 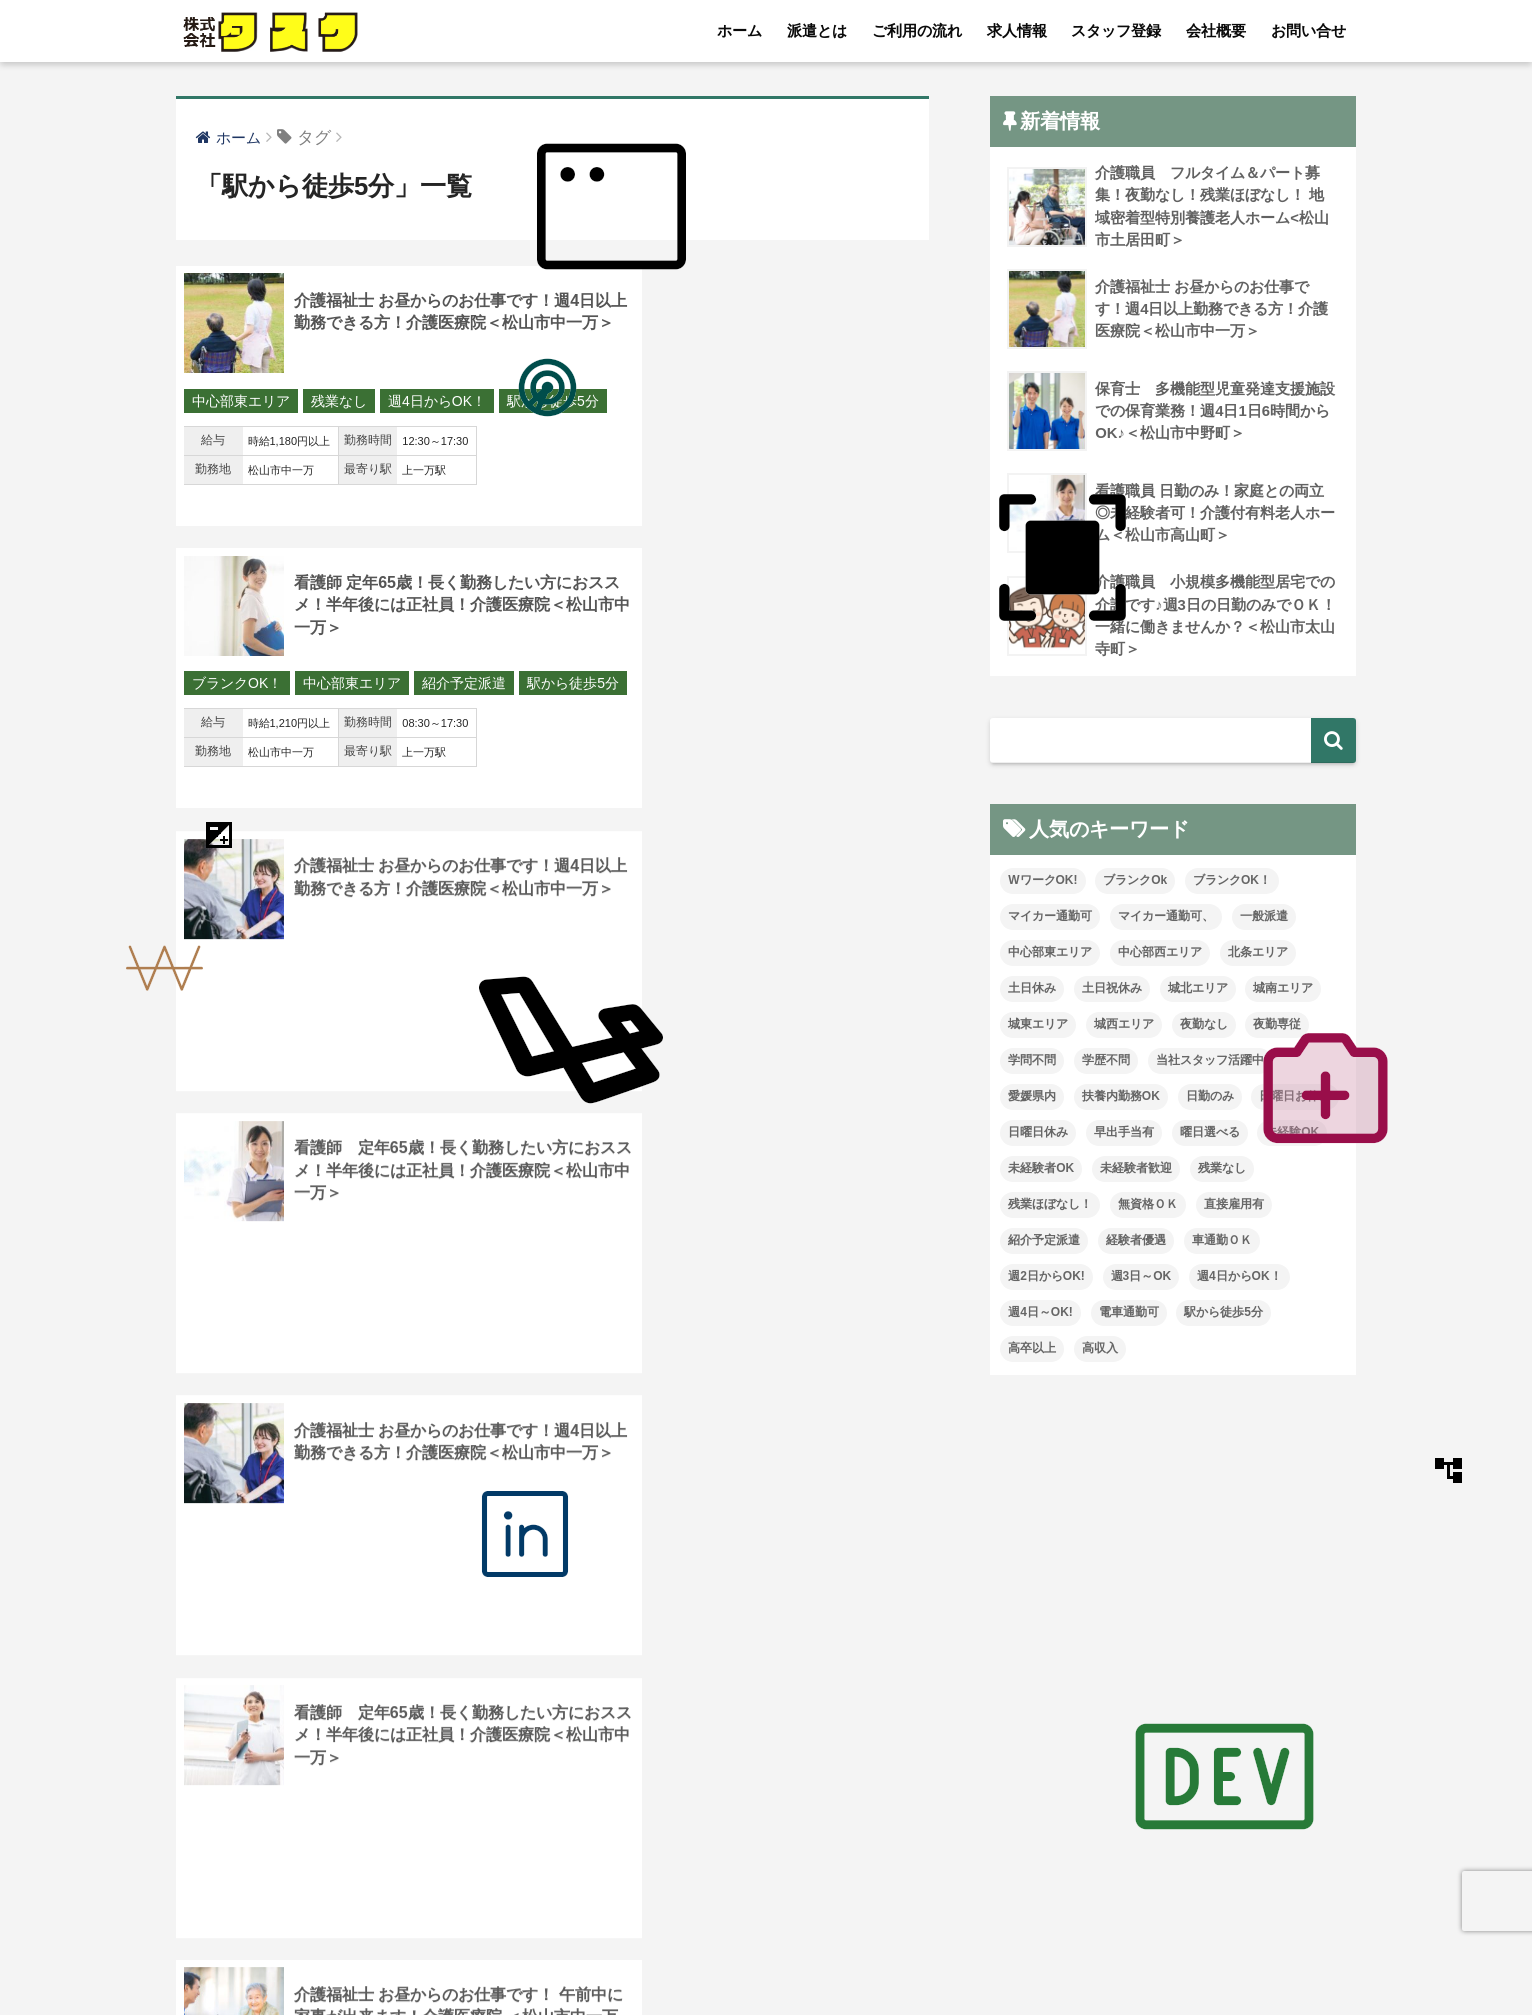 What do you see at coordinates (164, 965) in the screenshot?
I see `indicates south korean won currency` at bounding box center [164, 965].